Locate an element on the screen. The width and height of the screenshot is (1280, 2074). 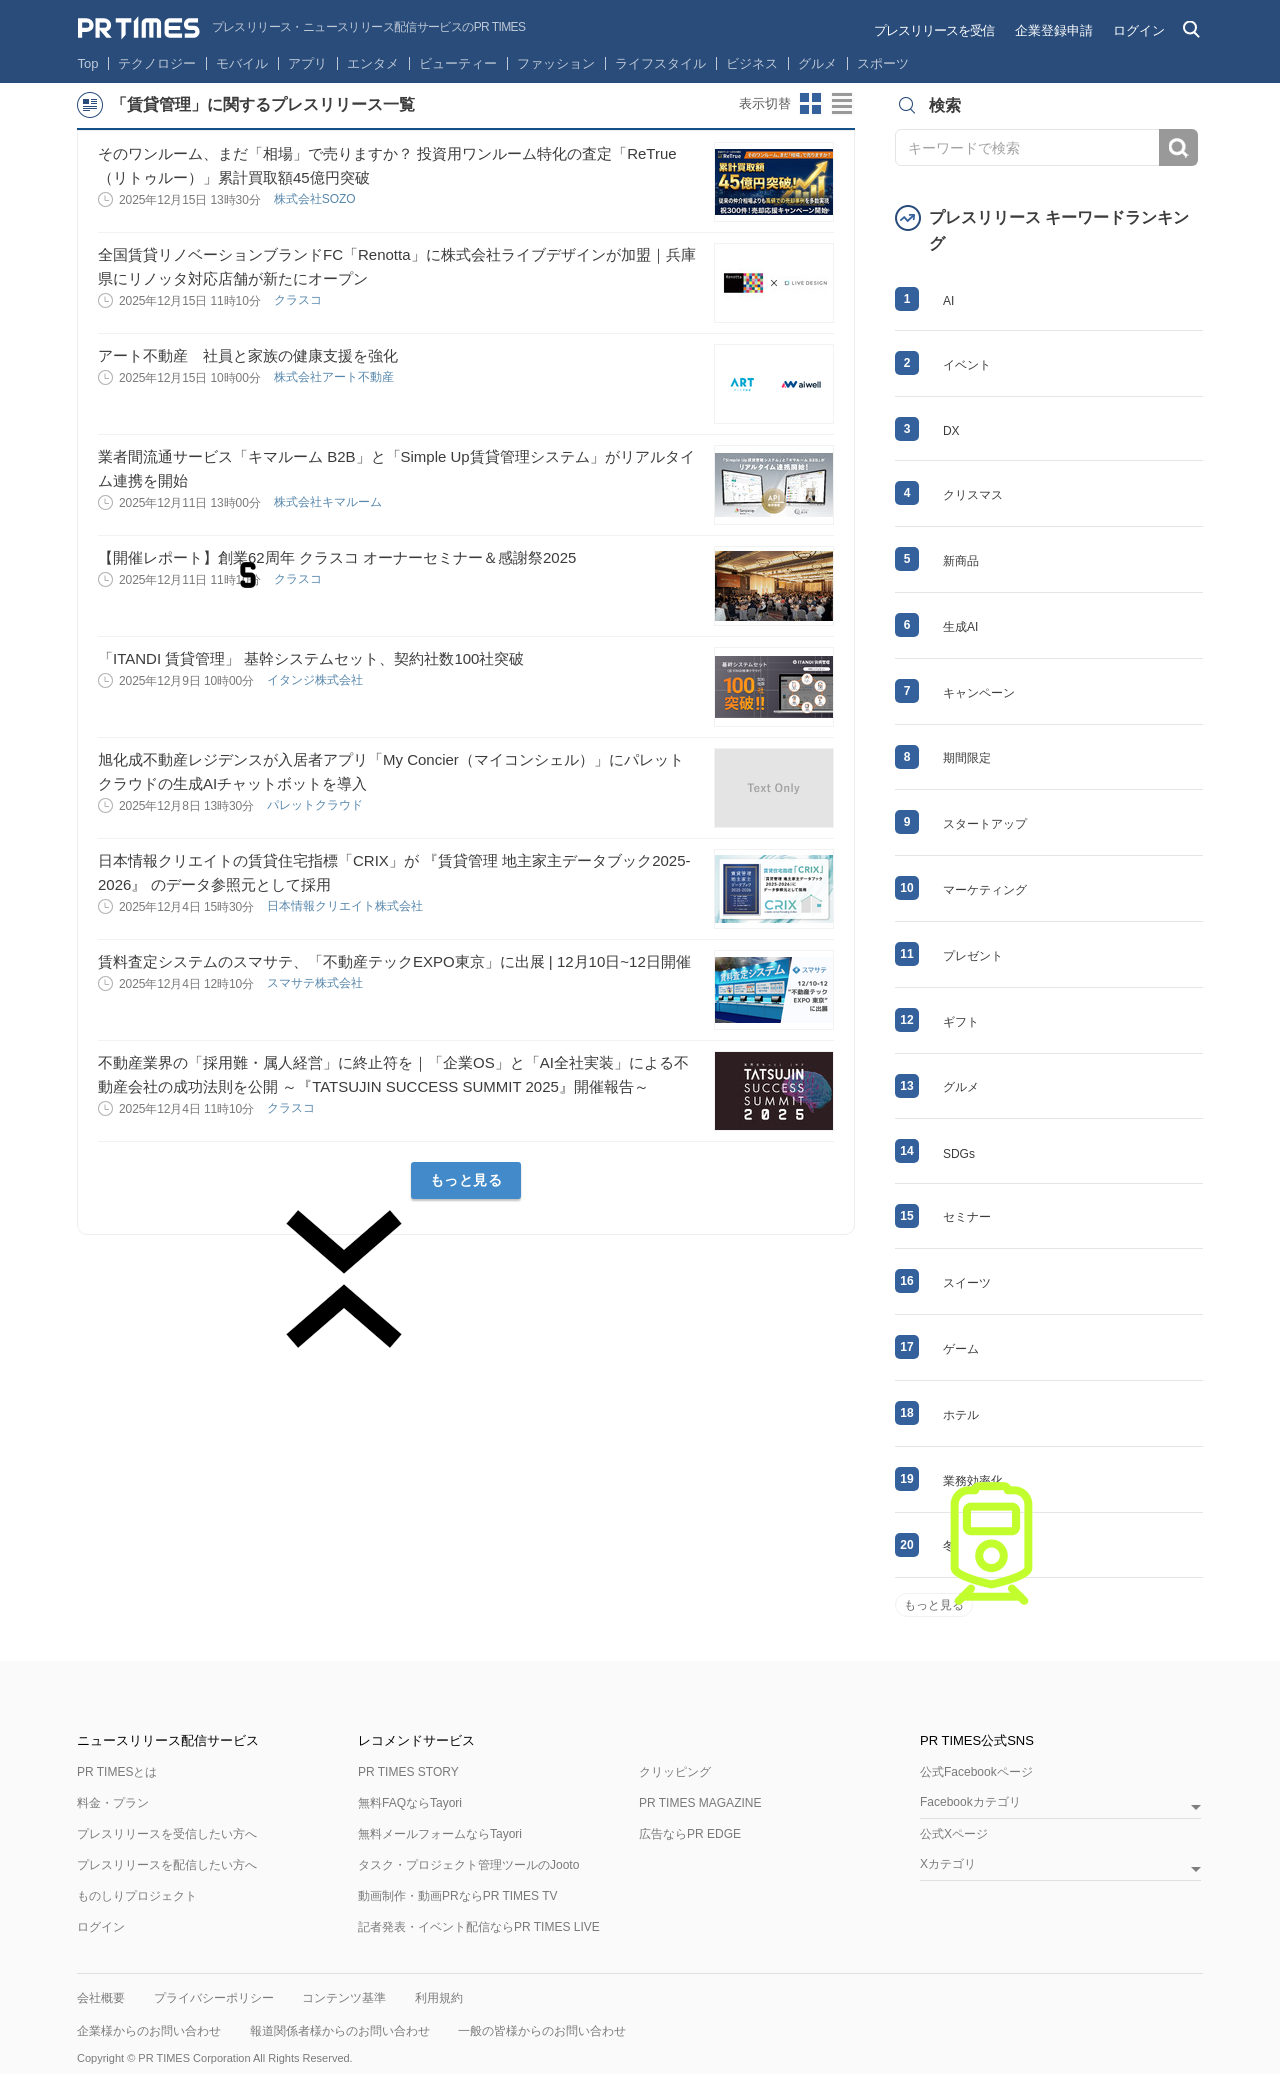
view train schedules or routes is located at coordinates (991, 1543).